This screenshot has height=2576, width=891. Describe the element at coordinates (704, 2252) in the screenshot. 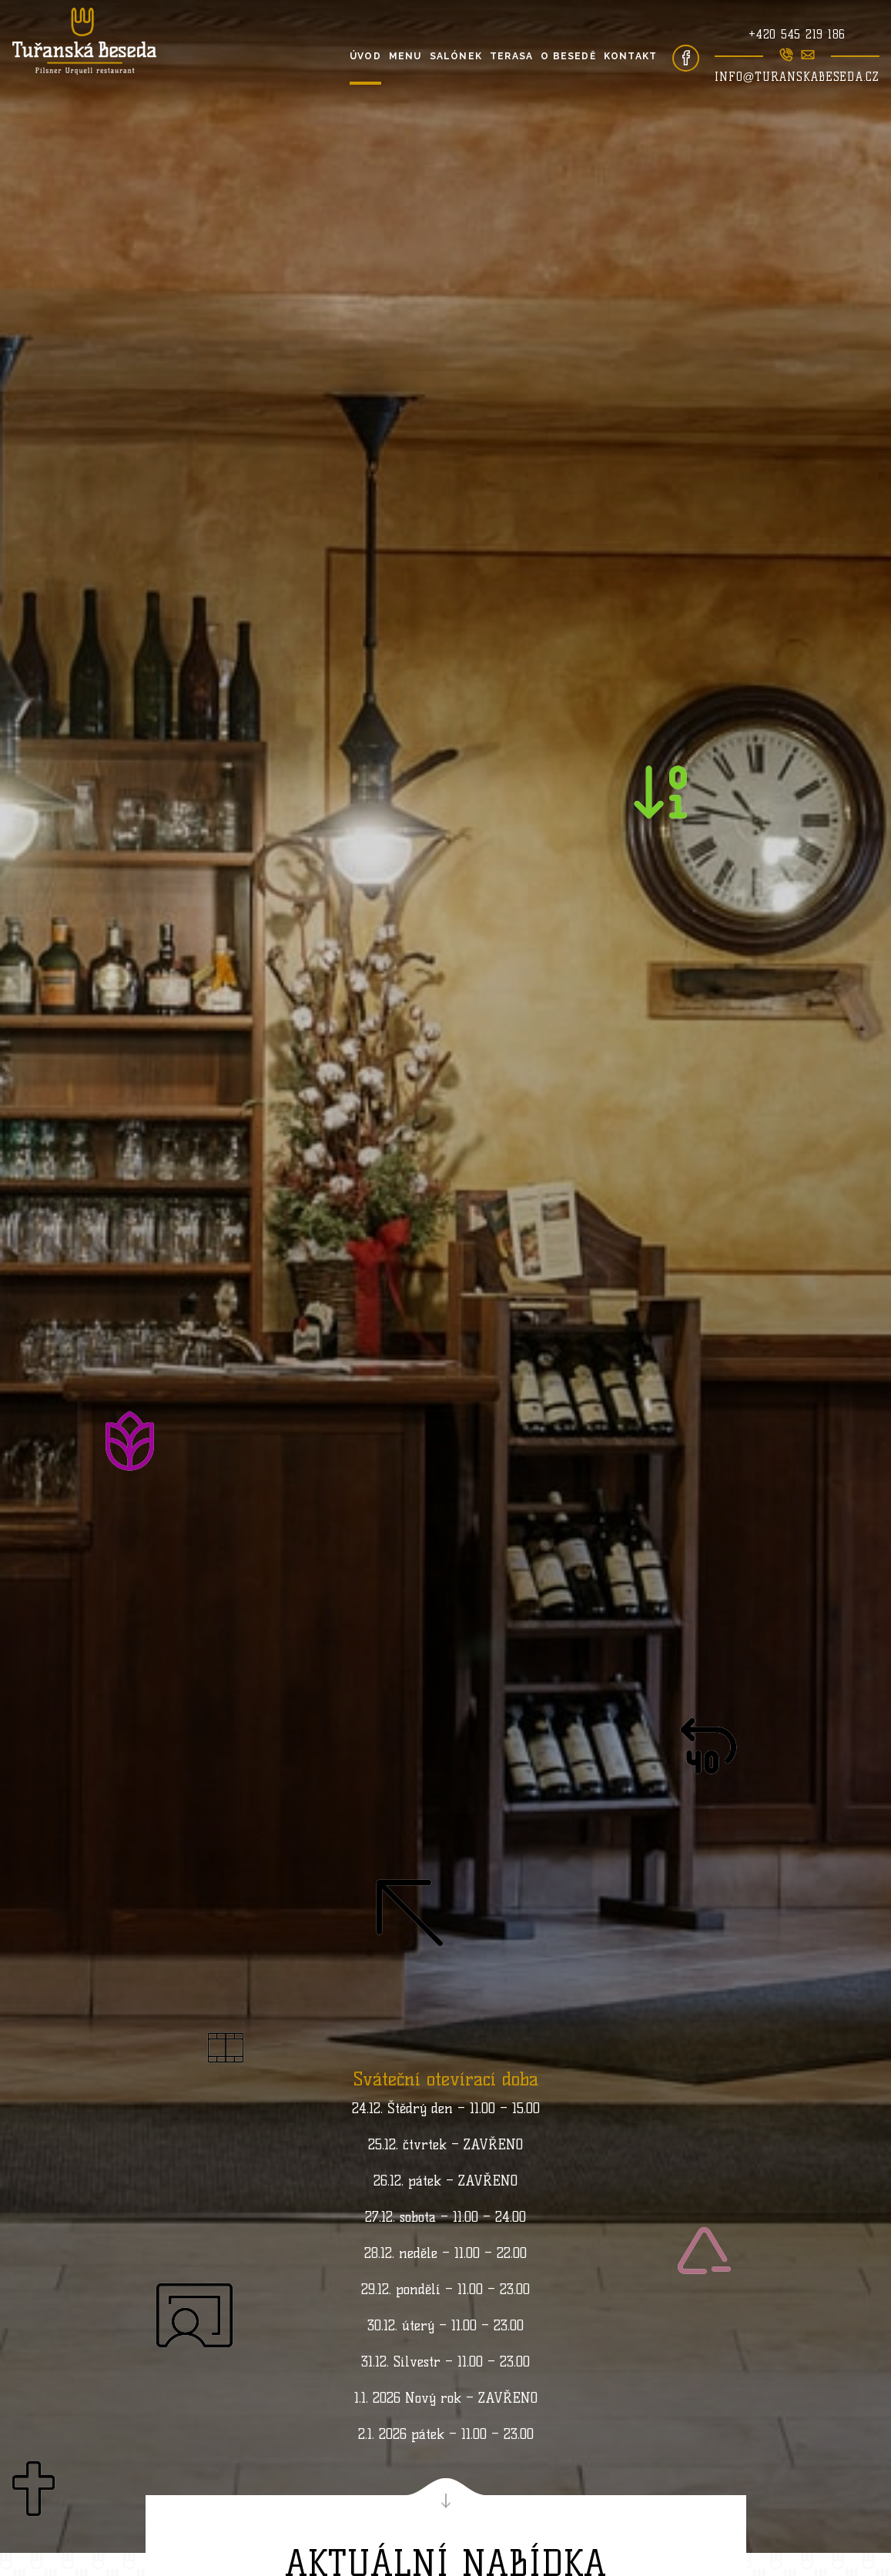

I see `decrease priority or warning level` at that location.